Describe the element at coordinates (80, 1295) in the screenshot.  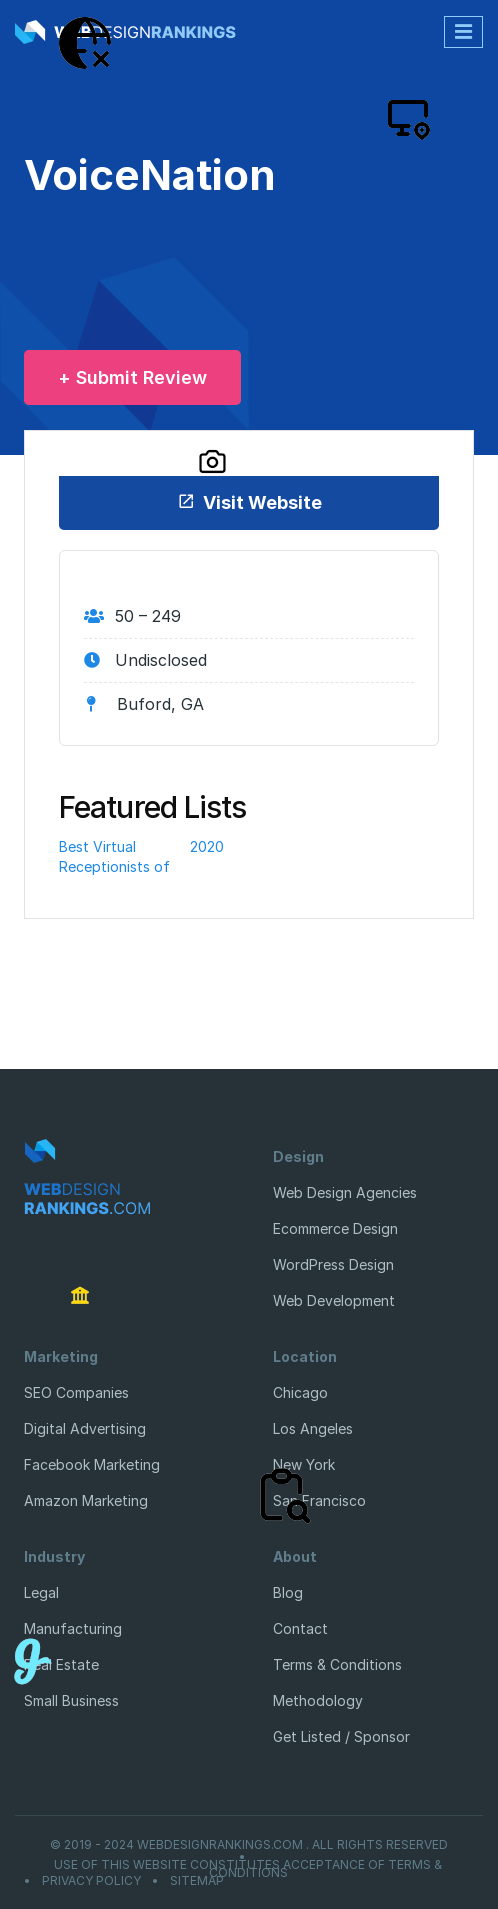
I see `view nearby museums or cultural attractions` at that location.